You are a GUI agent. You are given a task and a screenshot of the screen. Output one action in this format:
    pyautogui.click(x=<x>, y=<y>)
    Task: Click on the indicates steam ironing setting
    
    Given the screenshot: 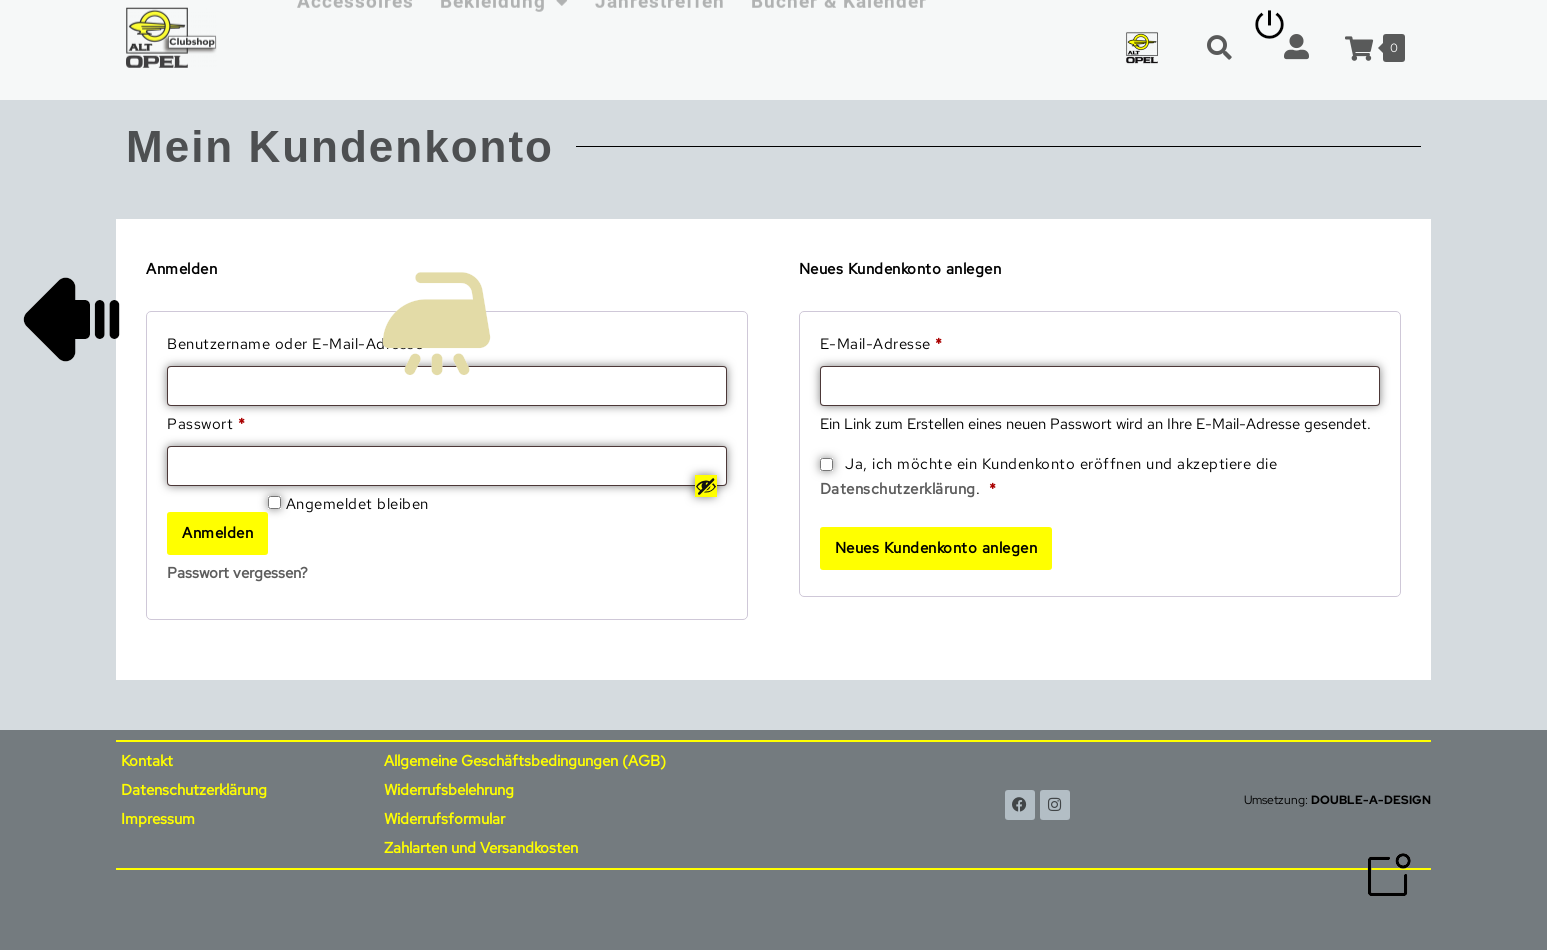 What is the action you would take?
    pyautogui.click(x=437, y=321)
    